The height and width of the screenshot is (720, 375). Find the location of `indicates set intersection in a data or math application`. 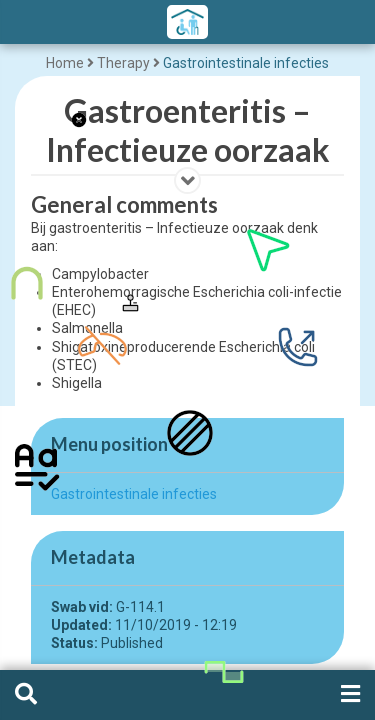

indicates set intersection in a data or math application is located at coordinates (27, 284).